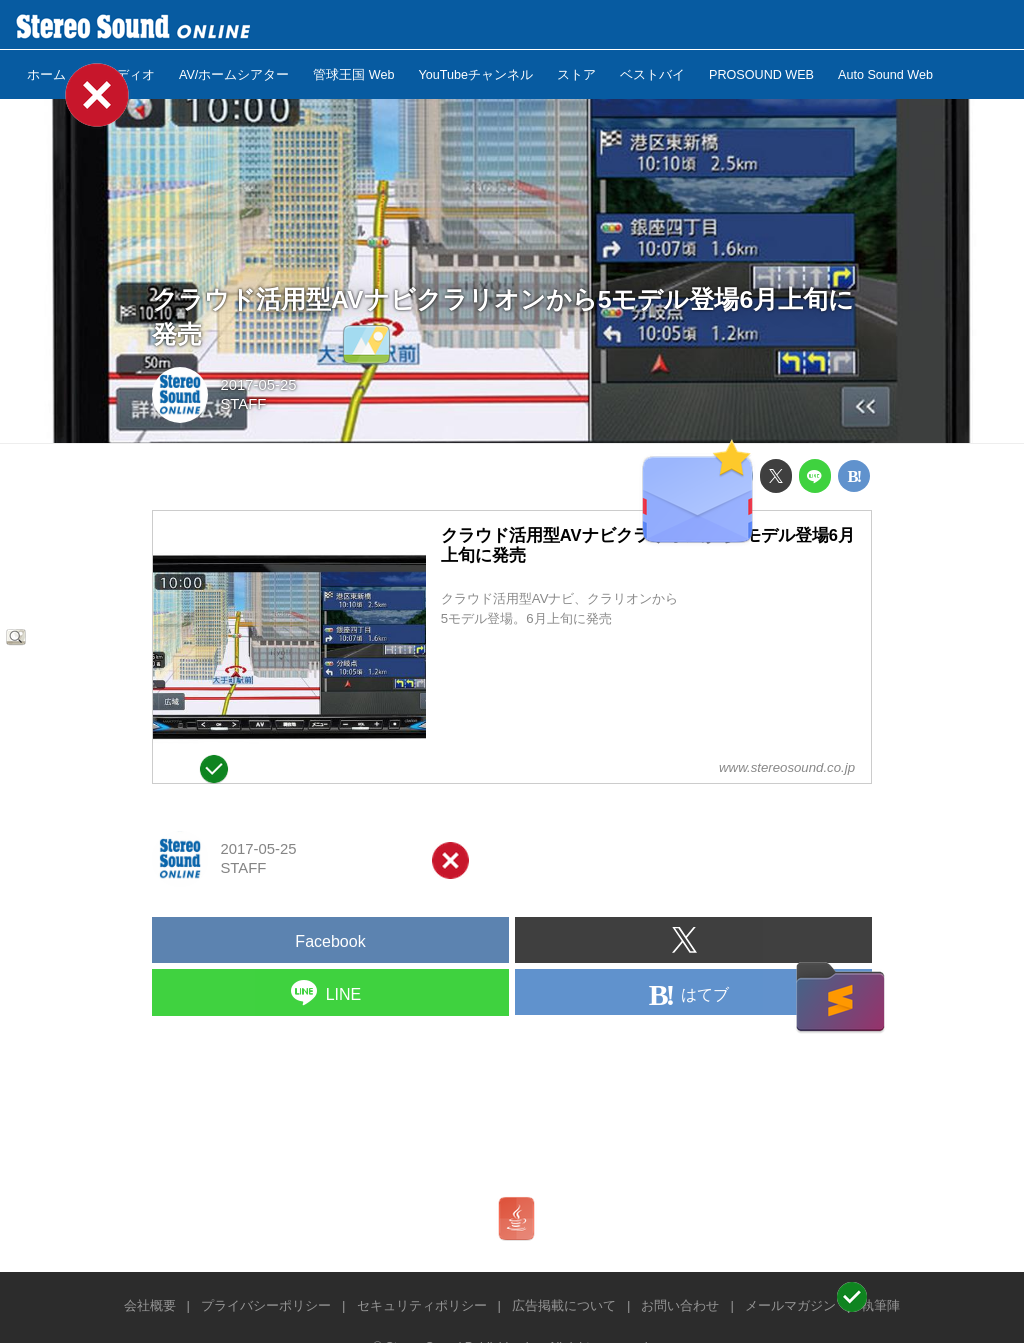 The image size is (1024, 1343). Describe the element at coordinates (214, 769) in the screenshot. I see `indicates default or selected item` at that location.